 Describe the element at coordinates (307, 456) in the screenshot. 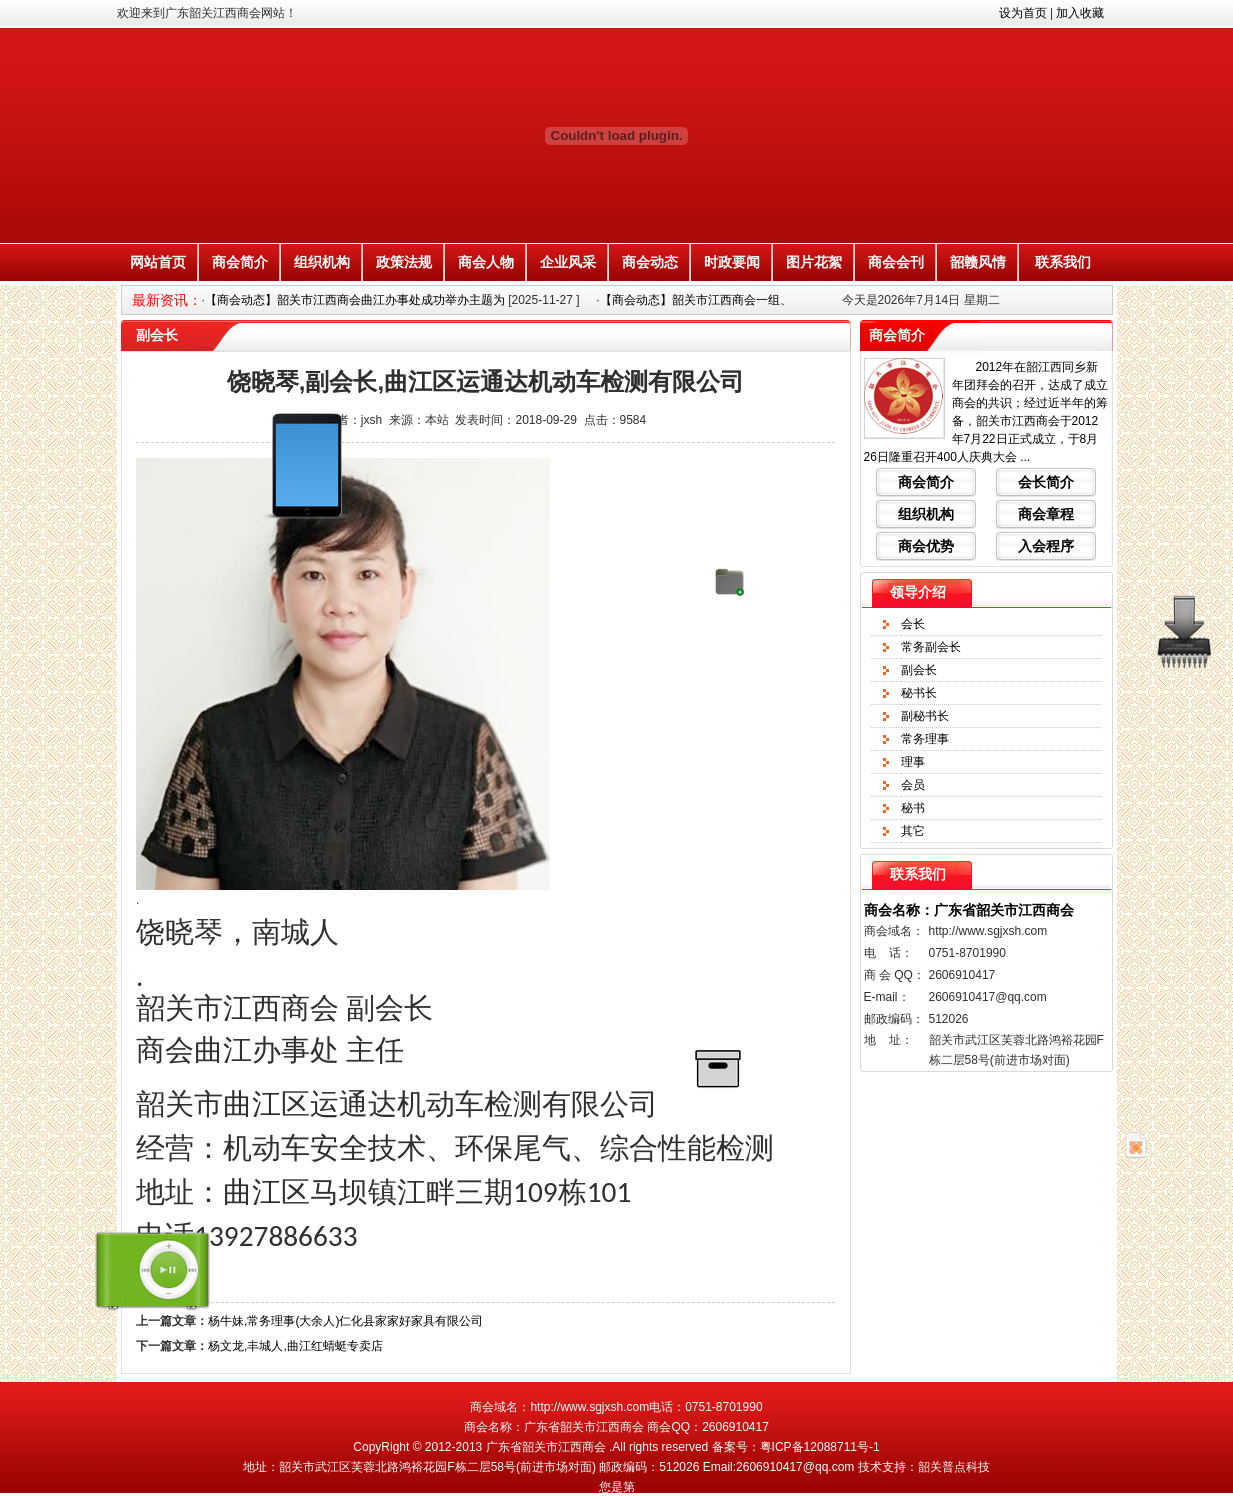

I see `iPad Mini 3 device icon in system settings` at that location.